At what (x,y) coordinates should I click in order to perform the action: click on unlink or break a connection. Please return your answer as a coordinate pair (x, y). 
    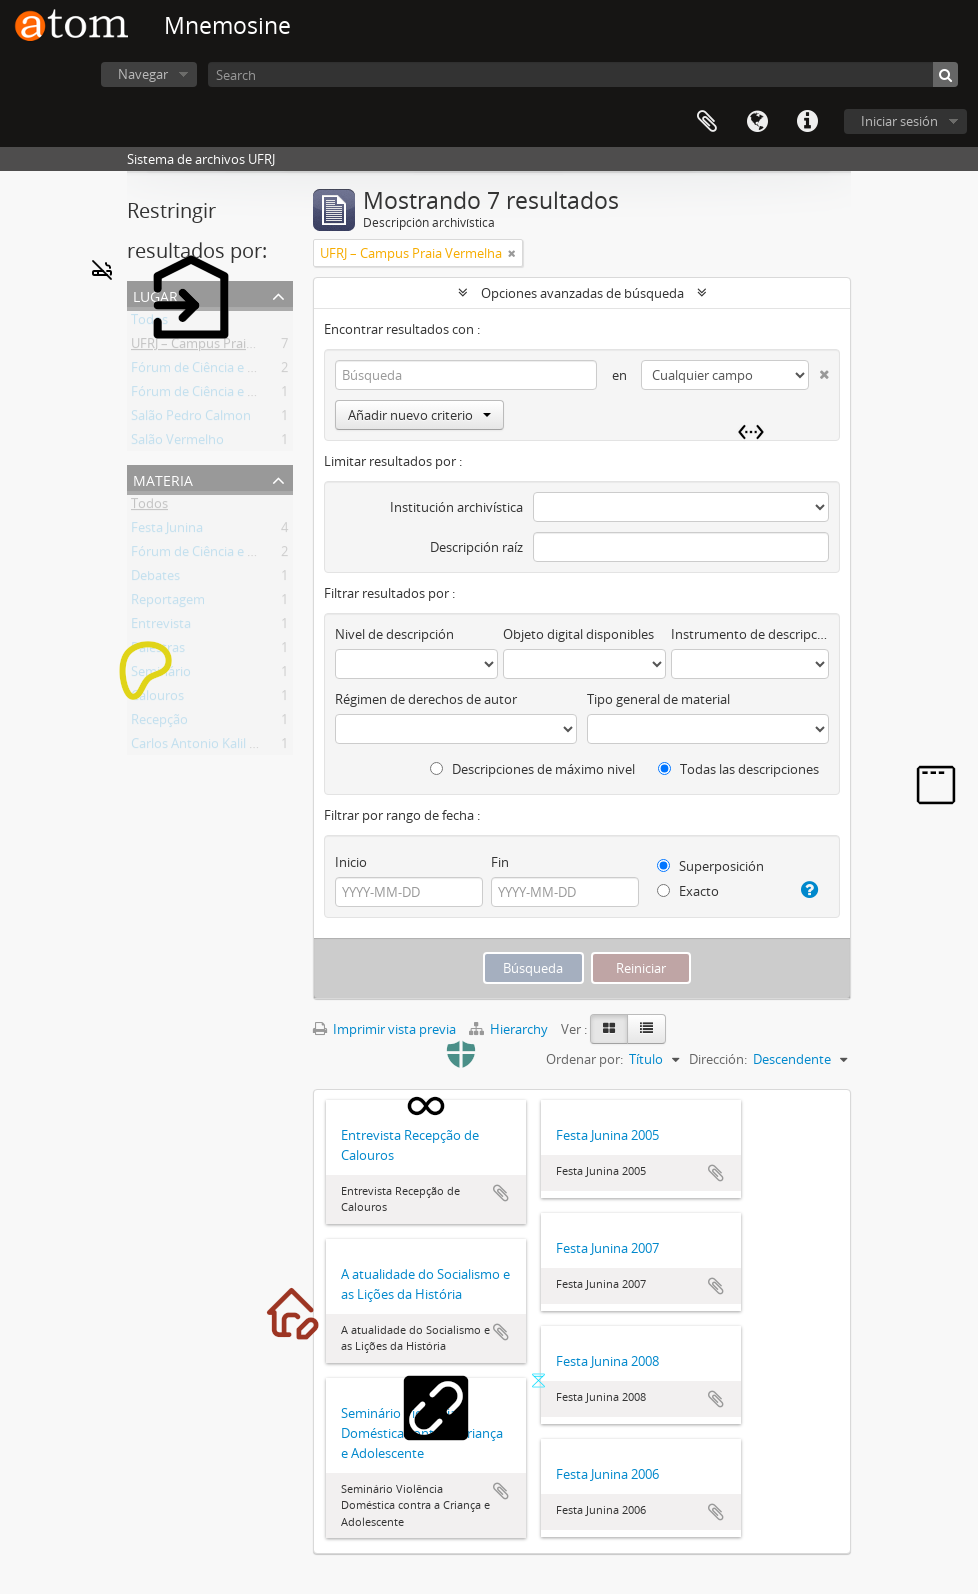
    Looking at the image, I should click on (436, 1408).